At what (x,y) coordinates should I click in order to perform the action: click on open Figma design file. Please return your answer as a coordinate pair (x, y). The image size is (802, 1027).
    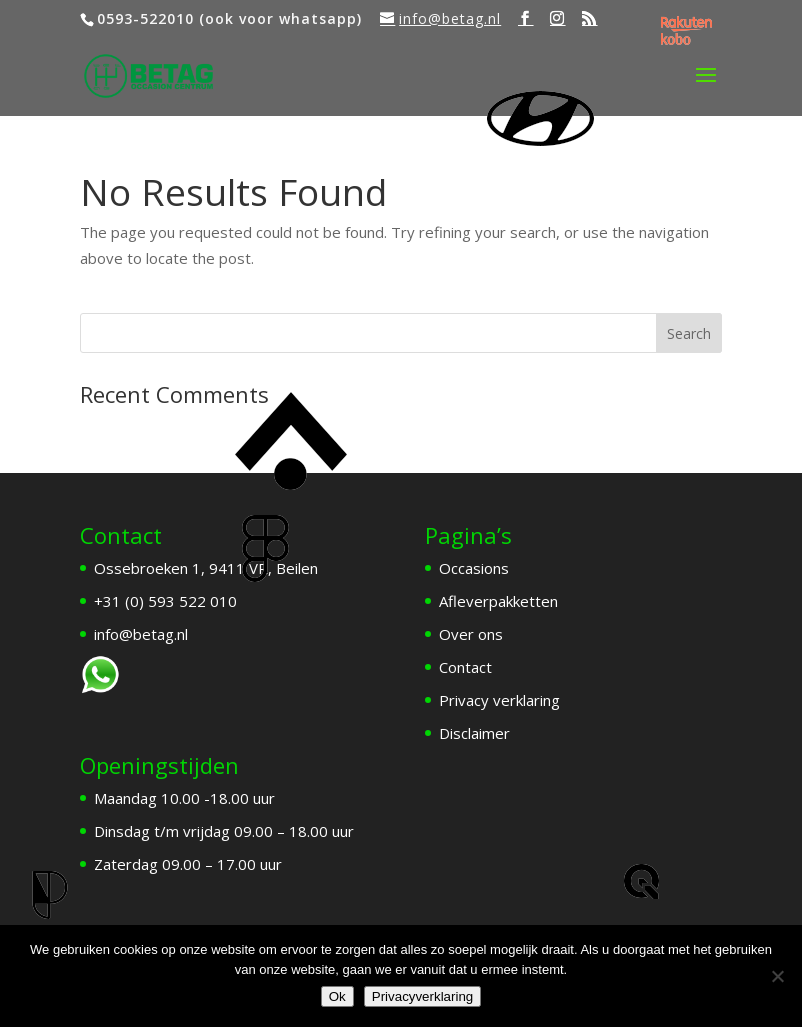
    Looking at the image, I should click on (265, 548).